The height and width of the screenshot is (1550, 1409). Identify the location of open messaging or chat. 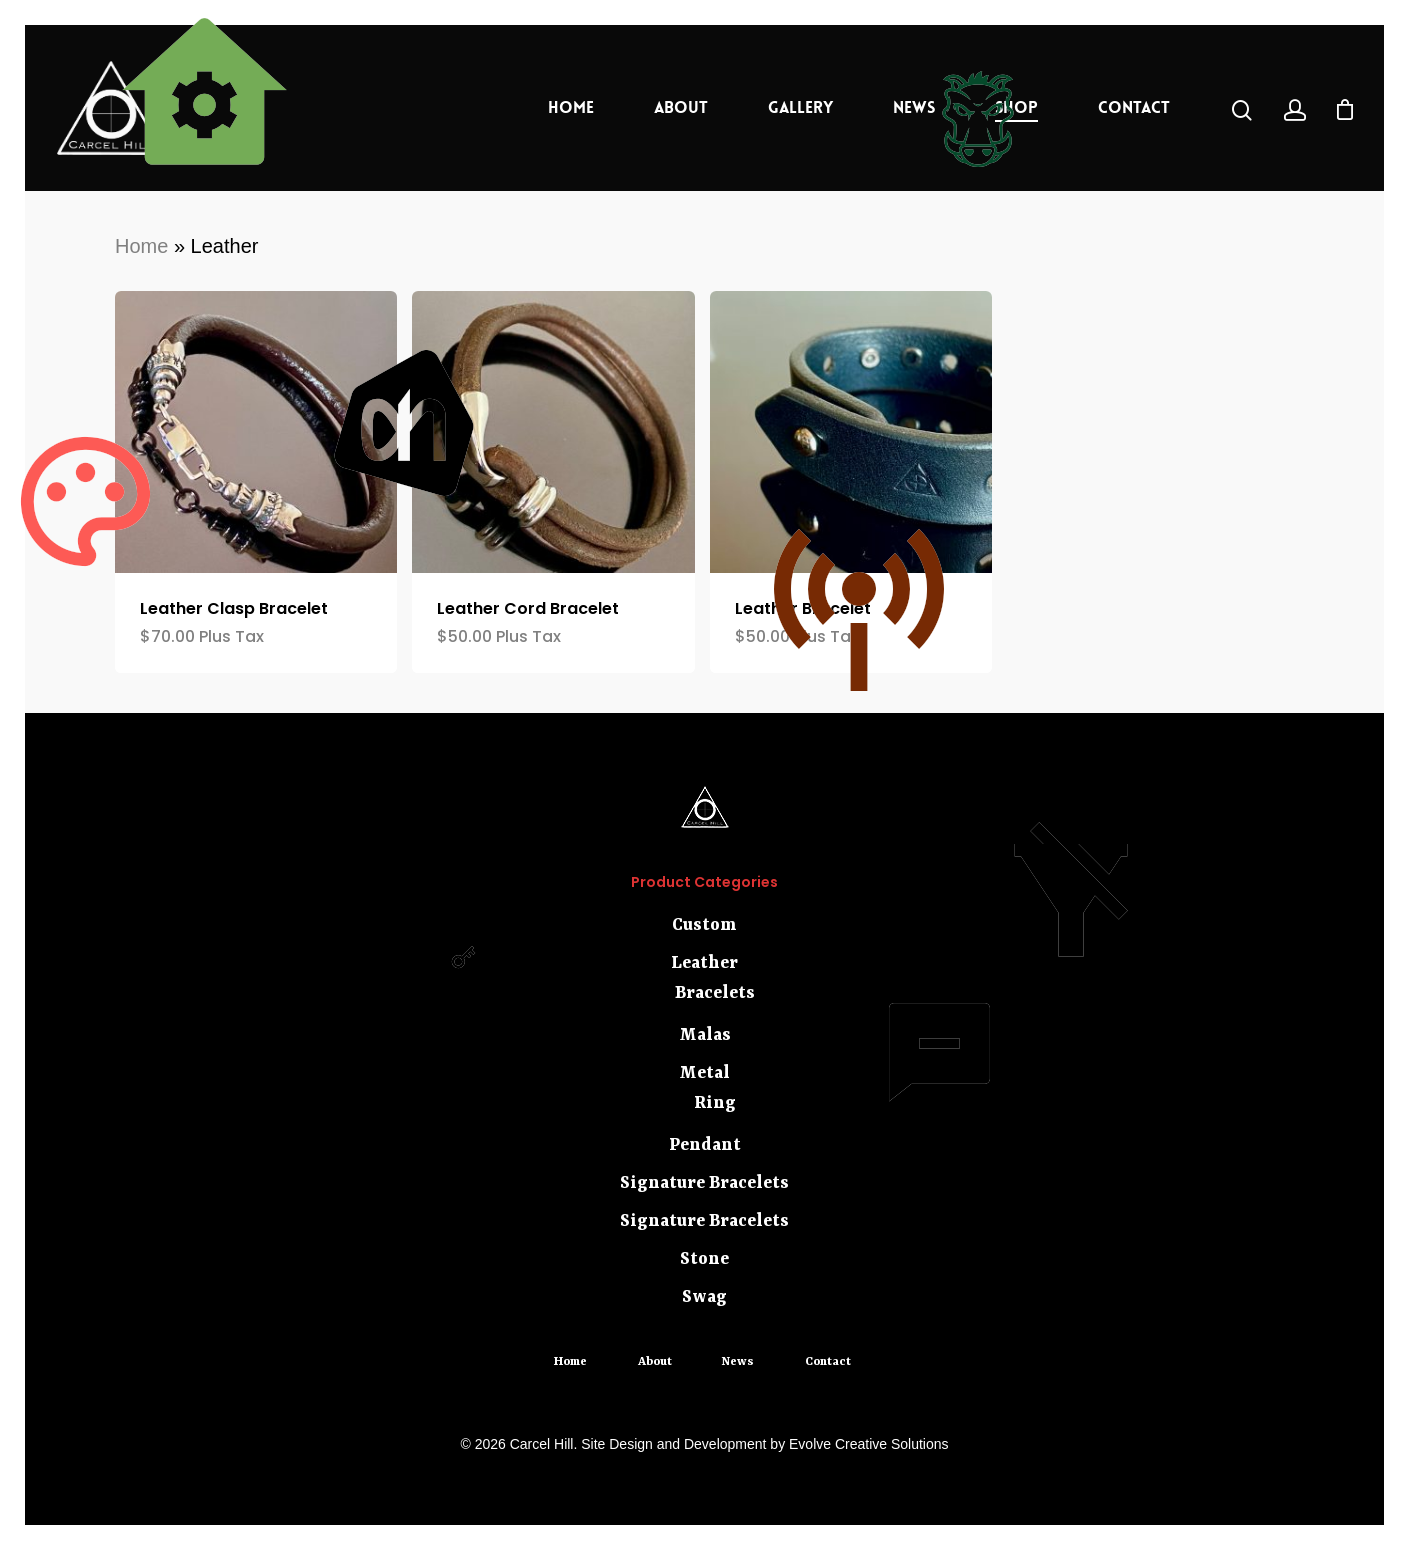
(939, 1048).